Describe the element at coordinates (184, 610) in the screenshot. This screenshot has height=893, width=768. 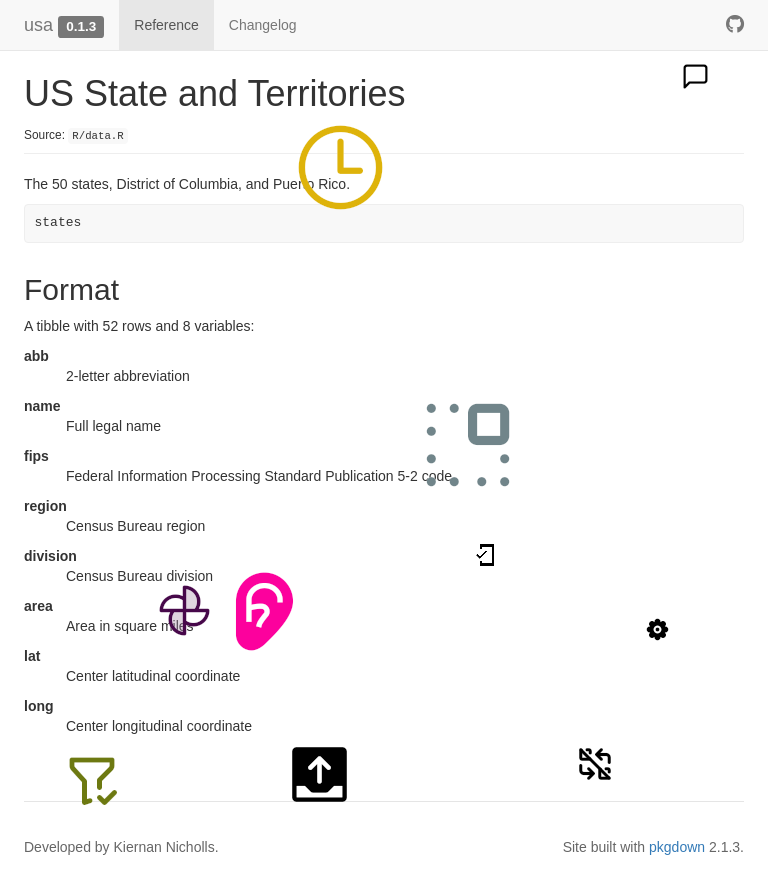
I see `open google photos` at that location.